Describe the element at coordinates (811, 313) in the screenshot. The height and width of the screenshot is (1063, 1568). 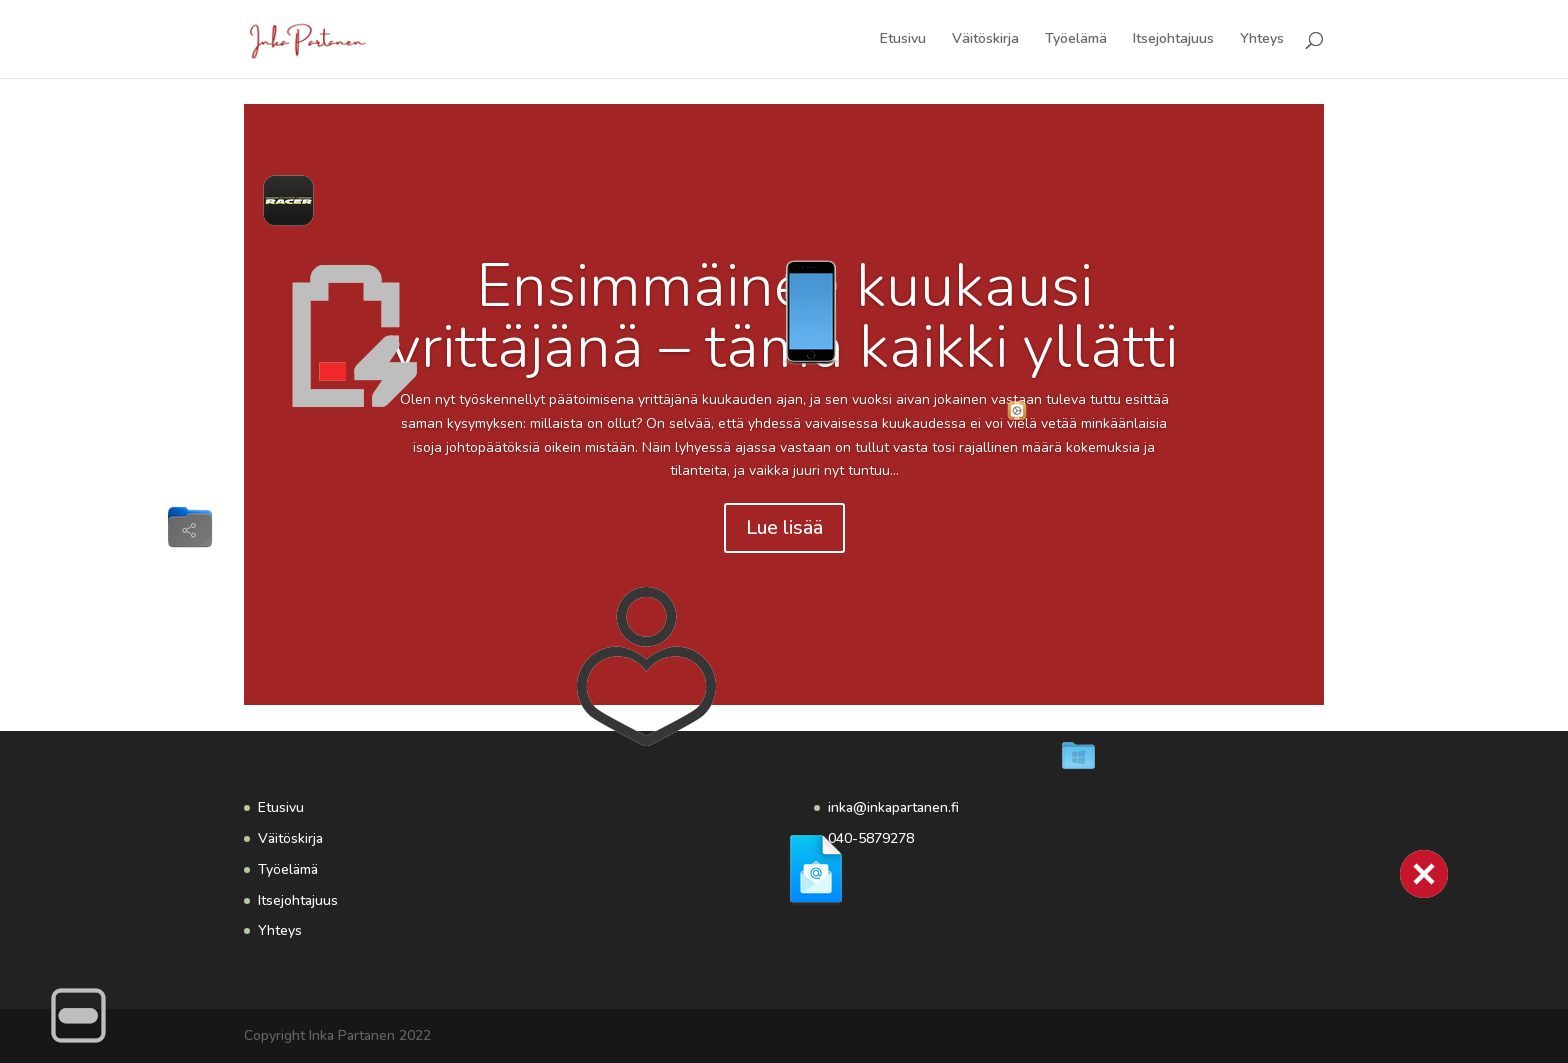
I see `iPhone SE device icon for system identification` at that location.